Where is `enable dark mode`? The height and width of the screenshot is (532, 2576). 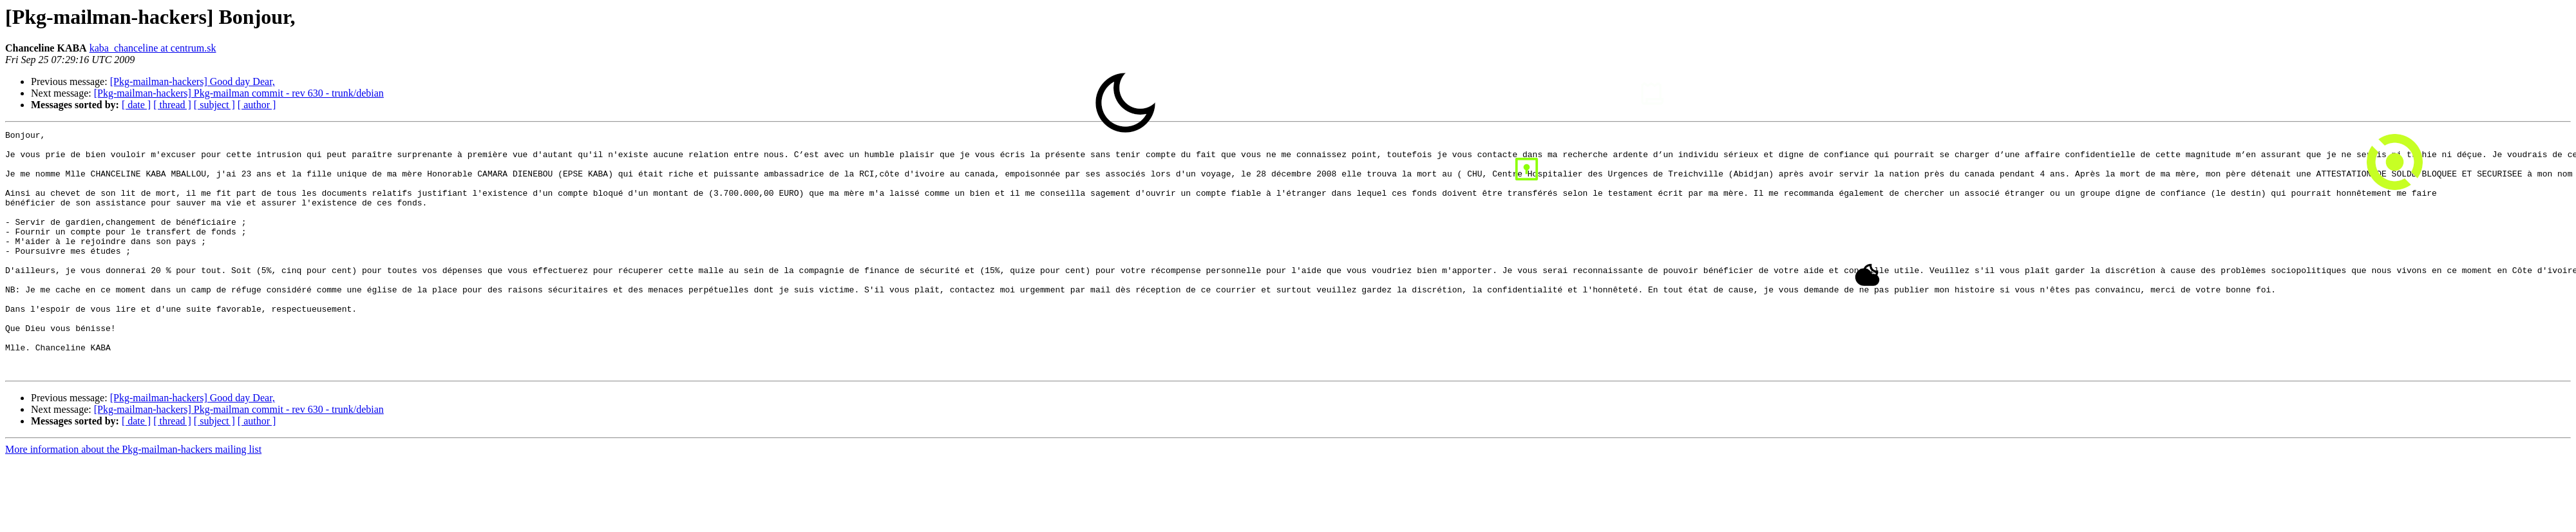
enable dark mode is located at coordinates (1125, 102).